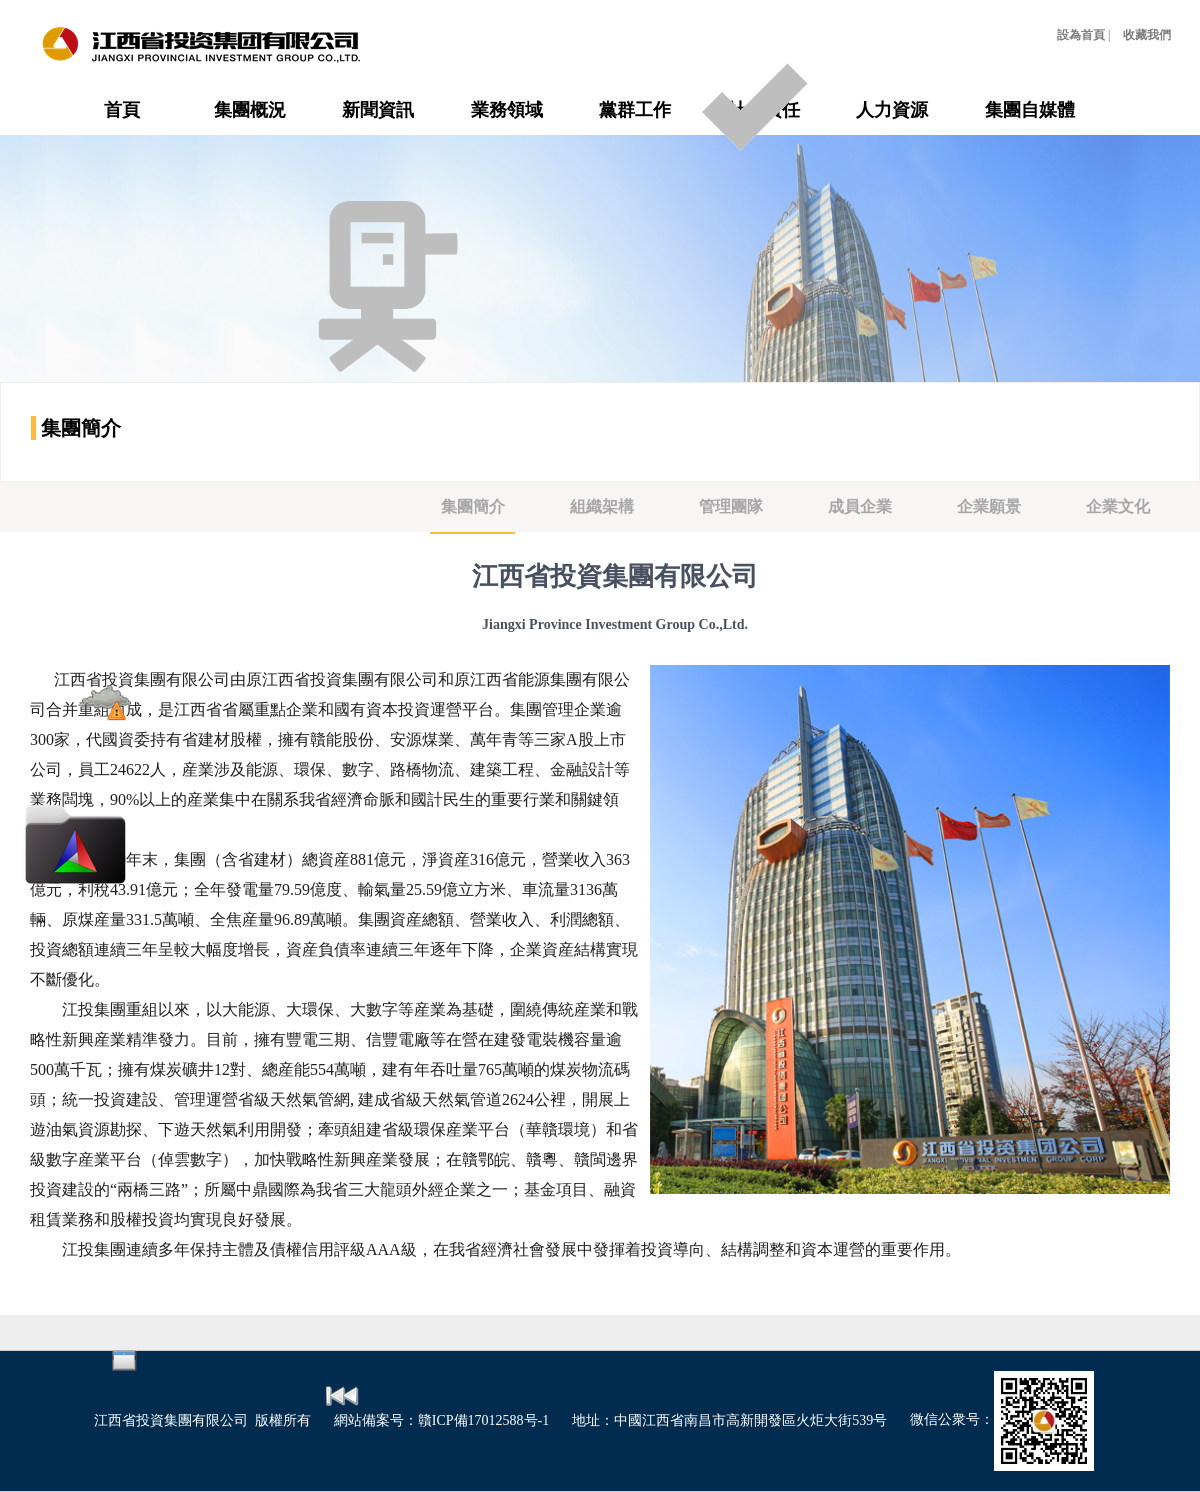 The height and width of the screenshot is (1492, 1200). Describe the element at coordinates (393, 286) in the screenshot. I see `configure network proxy settings` at that location.